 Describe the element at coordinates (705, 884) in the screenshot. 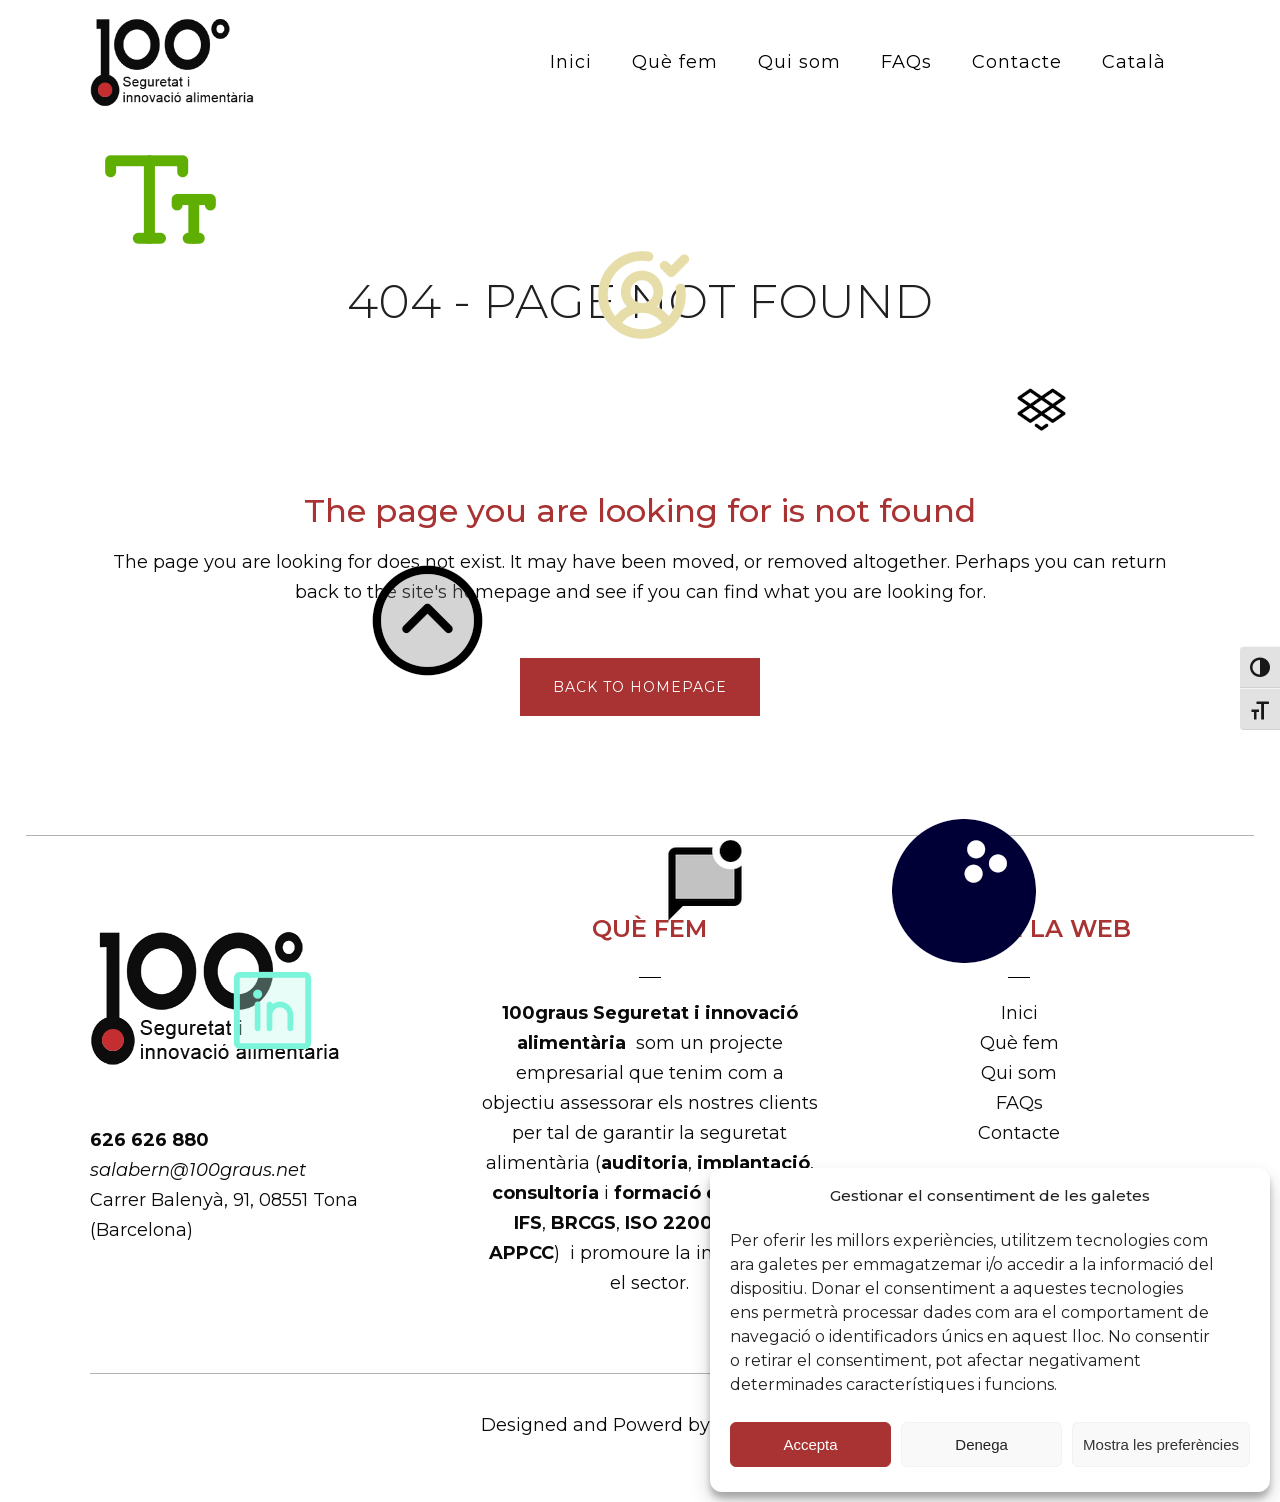

I see `indicates unread messages in chat` at that location.